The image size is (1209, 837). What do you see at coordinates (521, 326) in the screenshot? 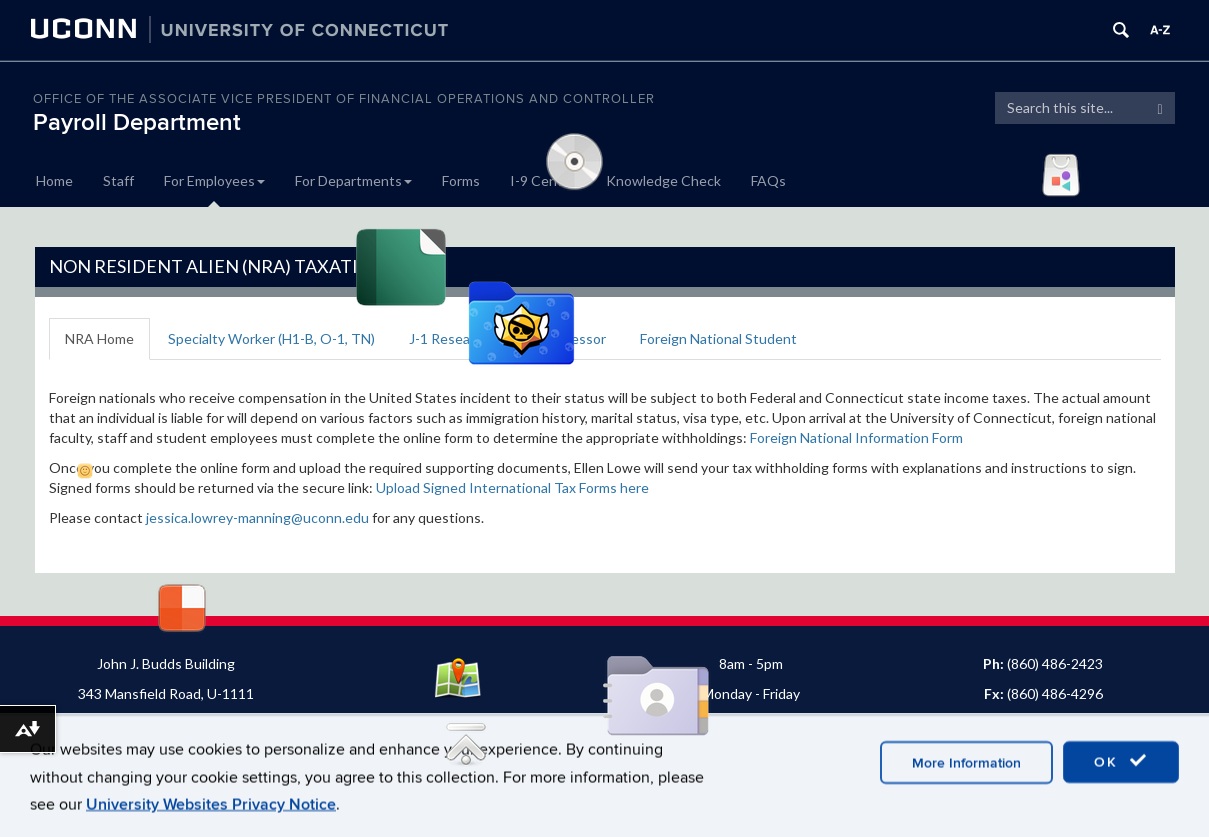
I see `open brawl stars game folder` at bounding box center [521, 326].